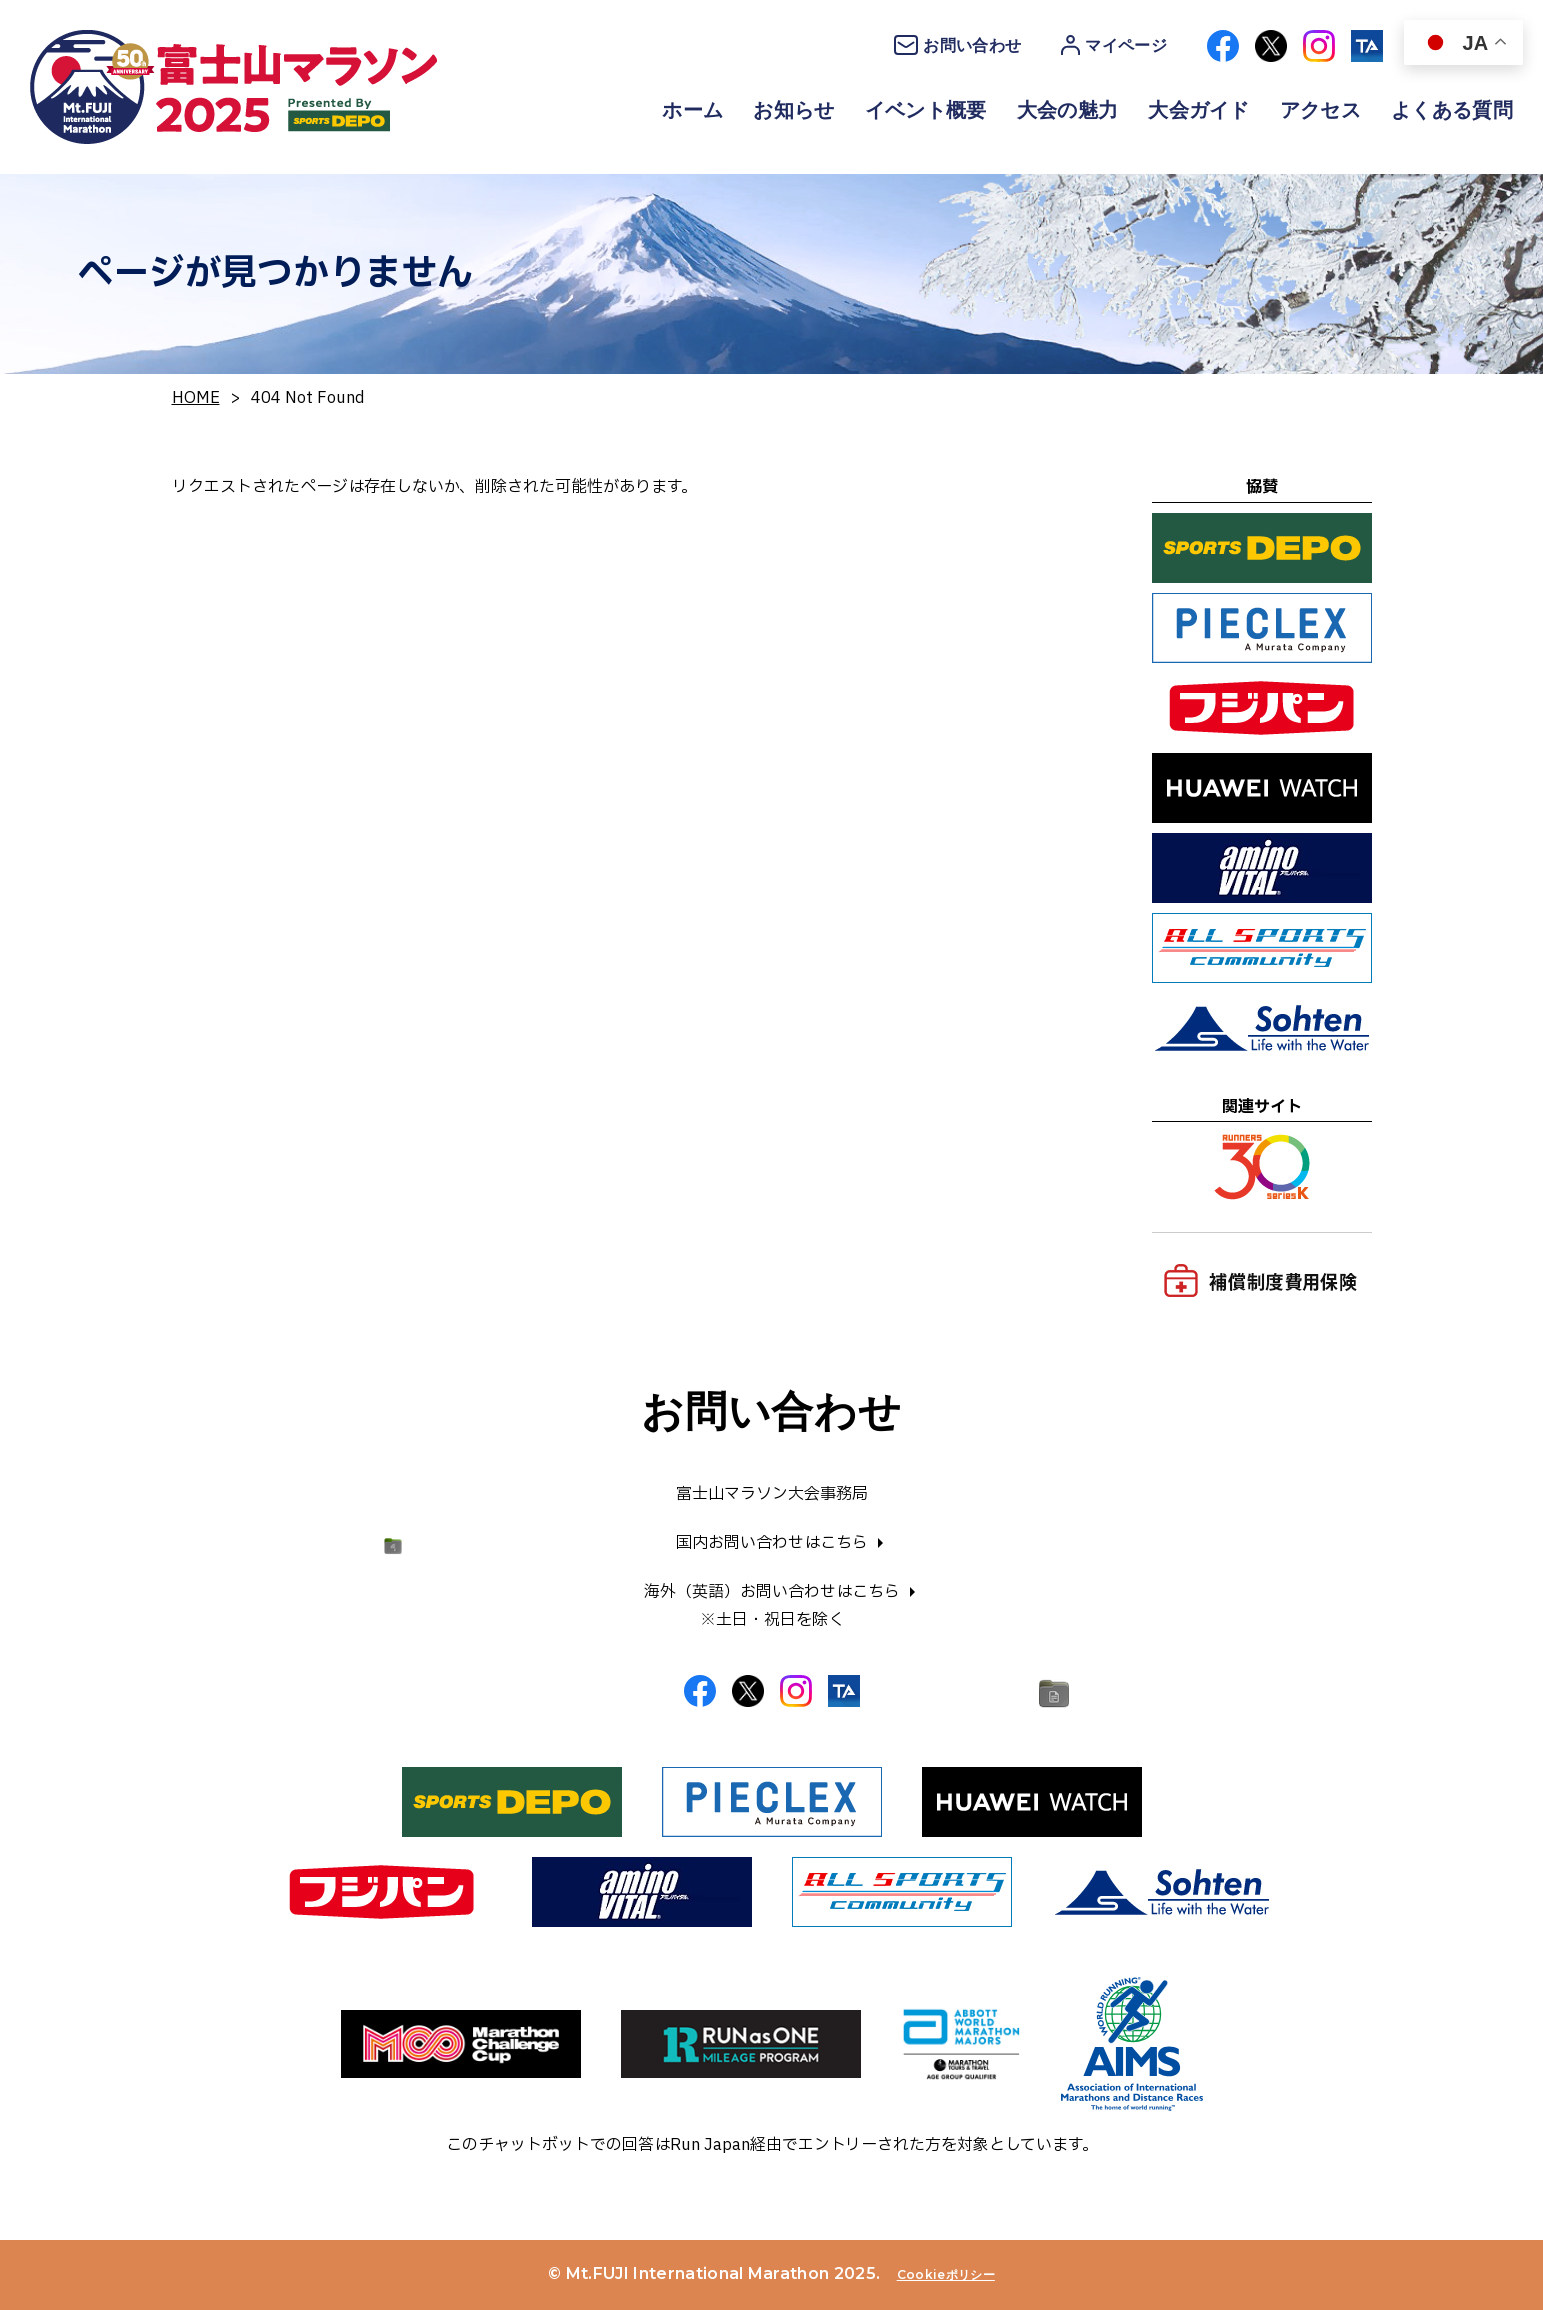 This screenshot has height=2310, width=1543. What do you see at coordinates (1054, 1693) in the screenshot?
I see `open your documents folder` at bounding box center [1054, 1693].